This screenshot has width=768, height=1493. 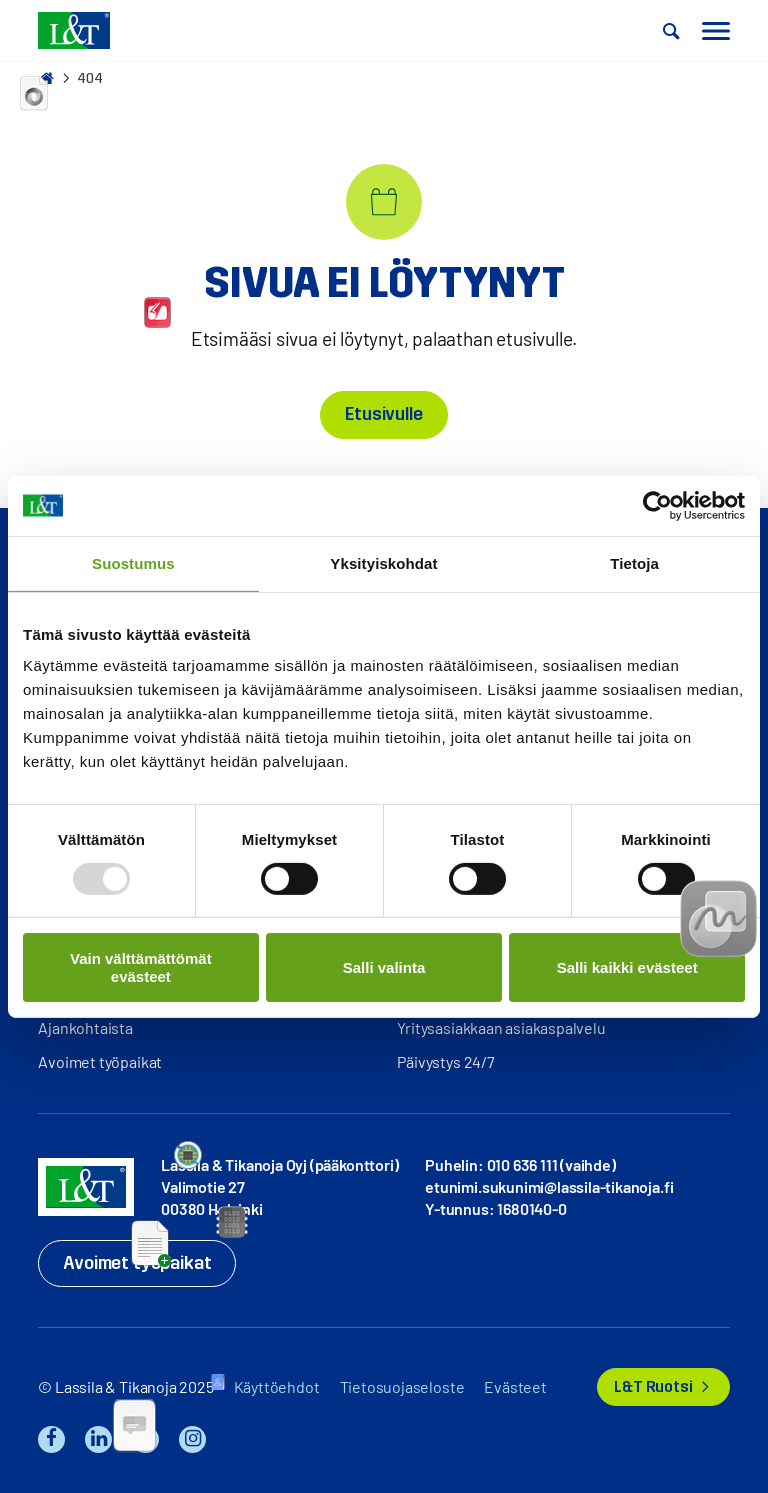 What do you see at coordinates (150, 1243) in the screenshot?
I see `create a new document` at bounding box center [150, 1243].